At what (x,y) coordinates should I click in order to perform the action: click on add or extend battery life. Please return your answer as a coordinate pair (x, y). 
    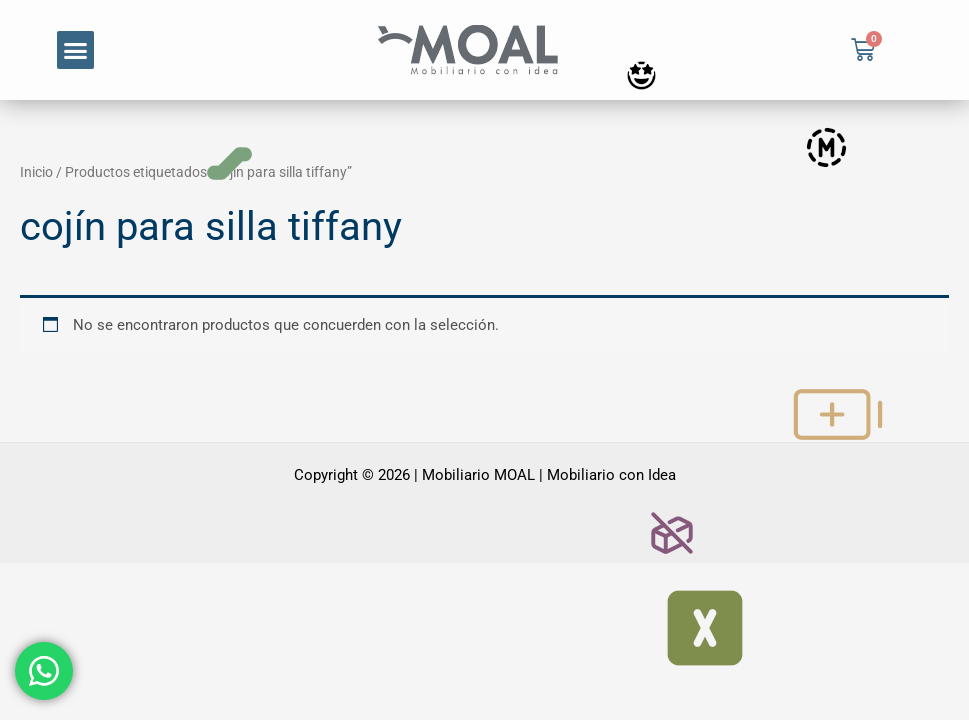
    Looking at the image, I should click on (836, 414).